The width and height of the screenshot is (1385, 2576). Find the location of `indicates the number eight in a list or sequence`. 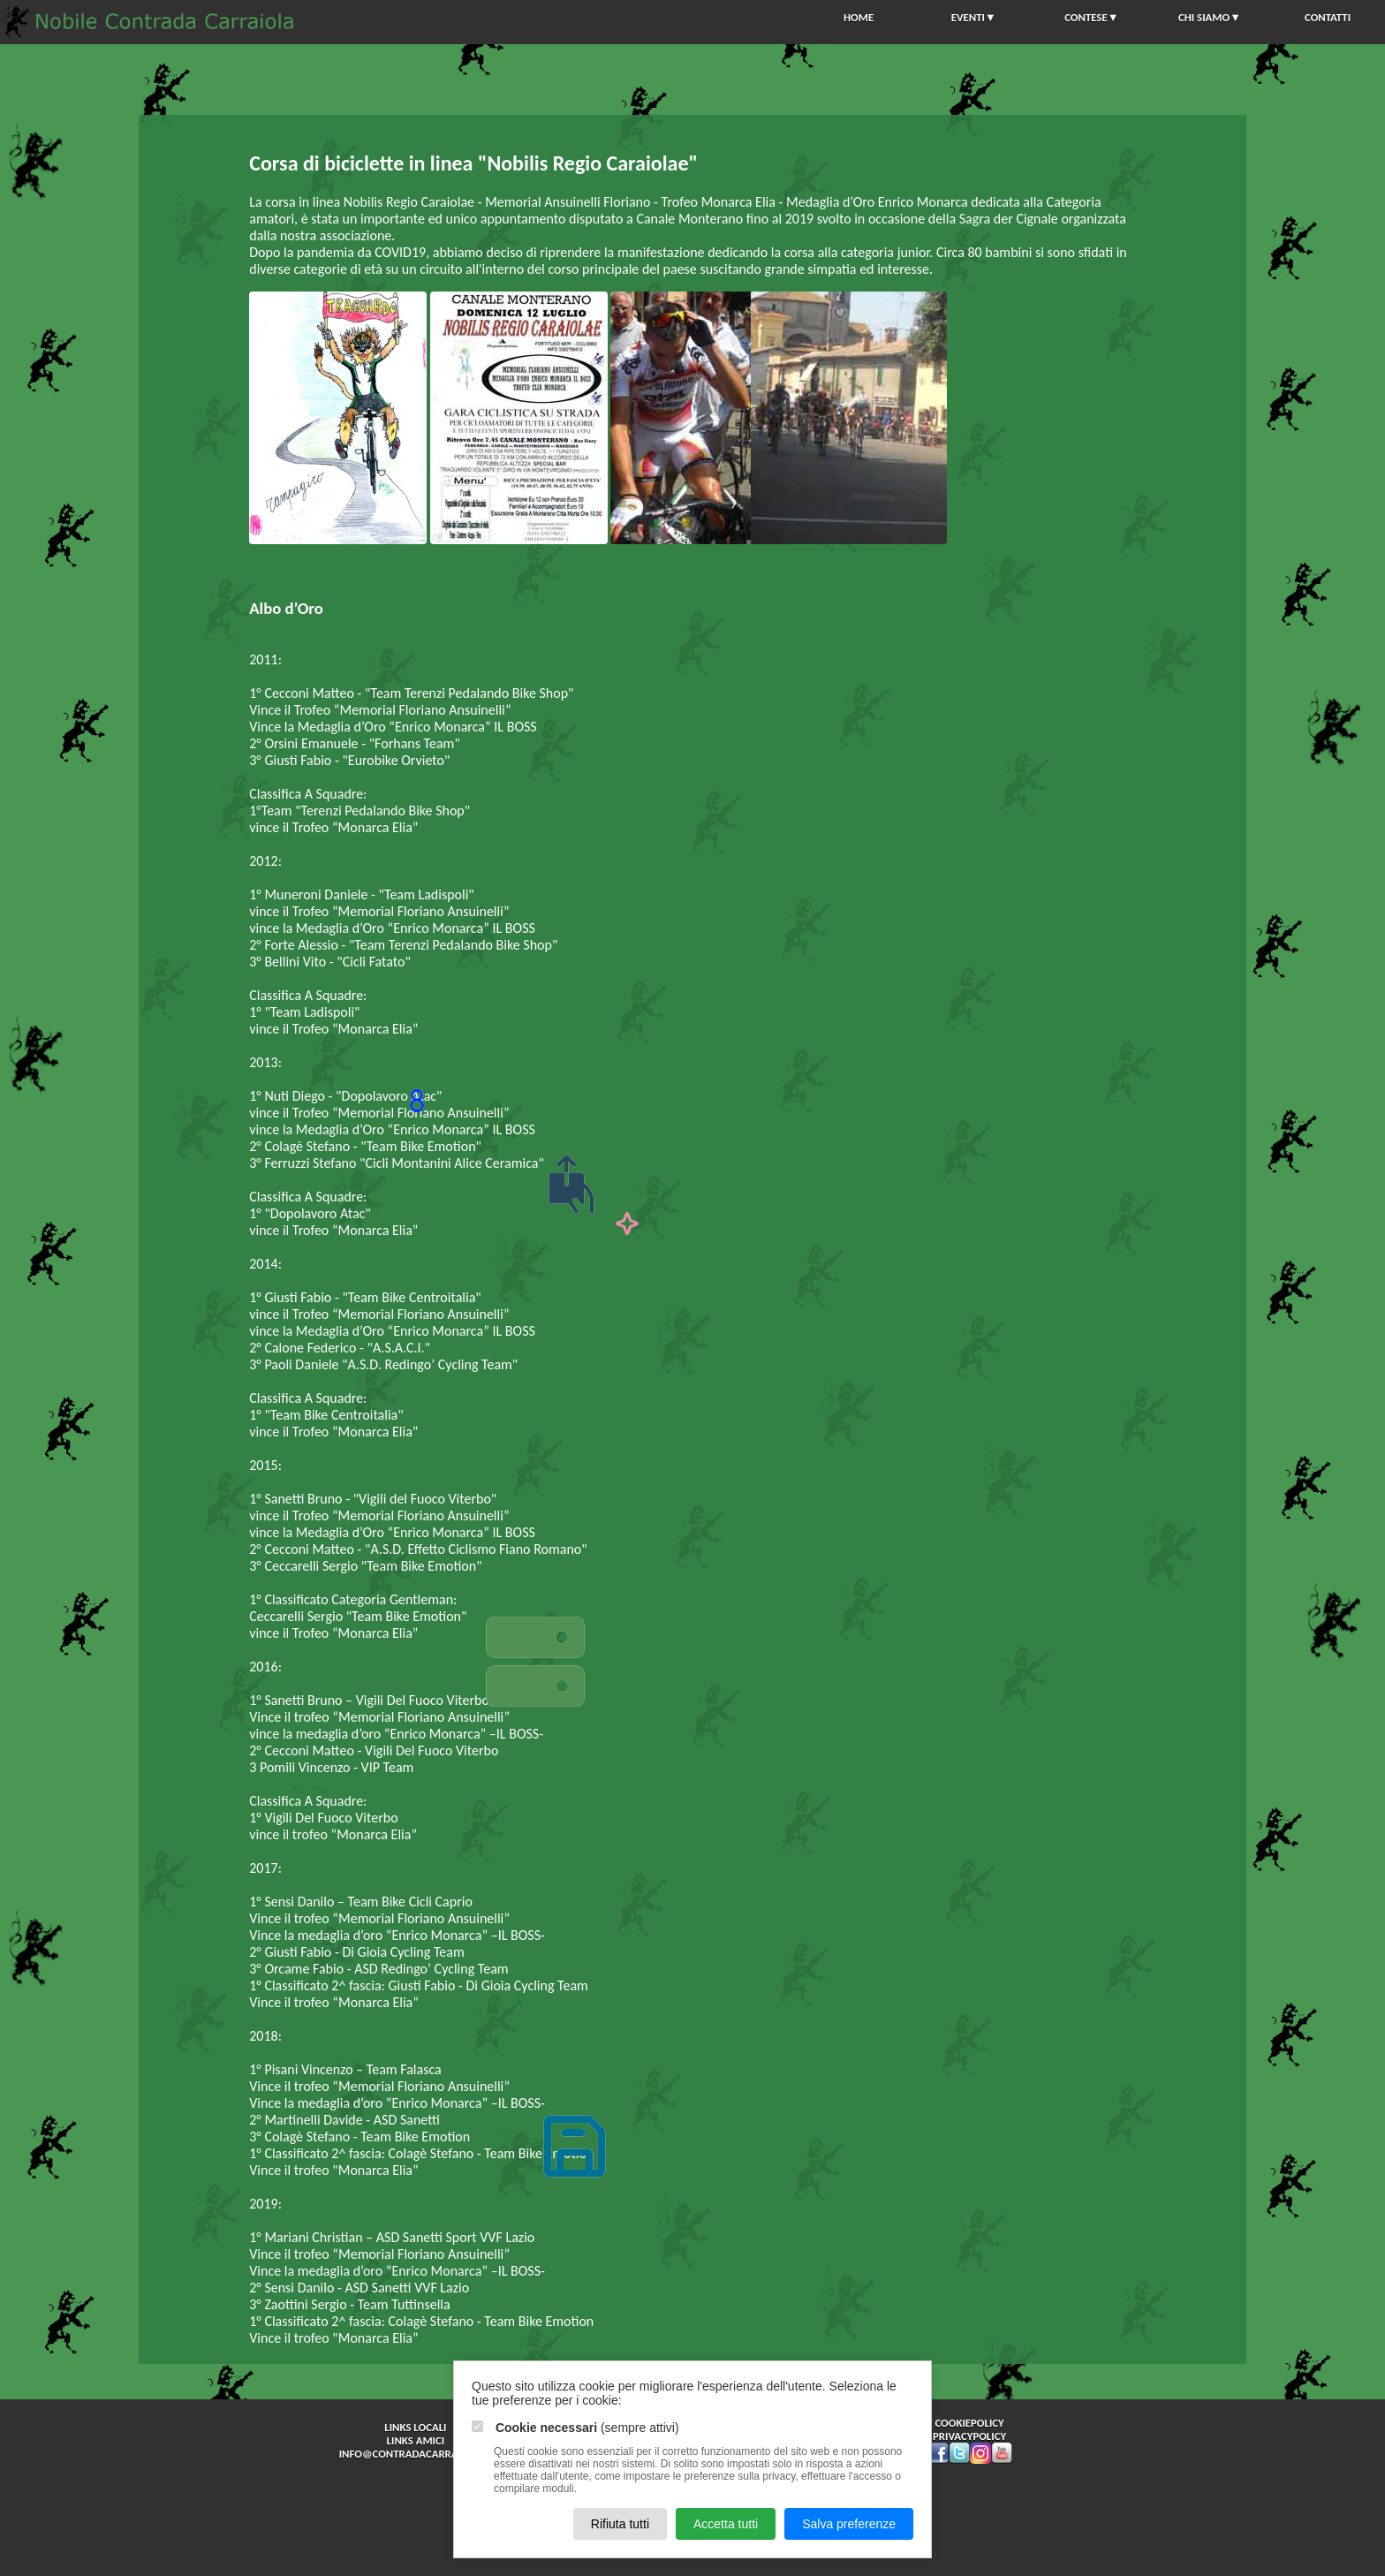

indicates the number eight in a list or sequence is located at coordinates (417, 1101).